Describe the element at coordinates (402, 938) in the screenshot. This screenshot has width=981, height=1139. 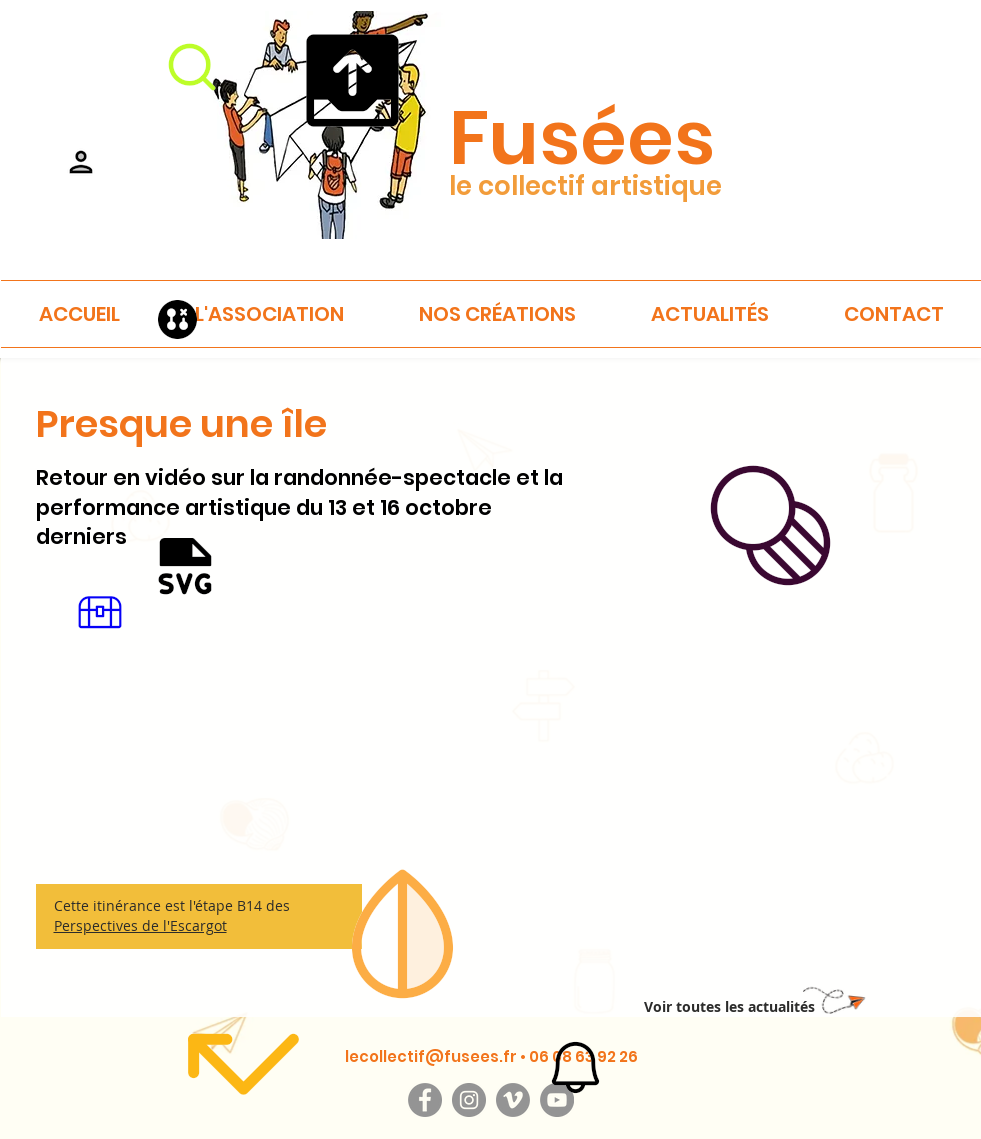
I see `adjust opacity or transparency level` at that location.